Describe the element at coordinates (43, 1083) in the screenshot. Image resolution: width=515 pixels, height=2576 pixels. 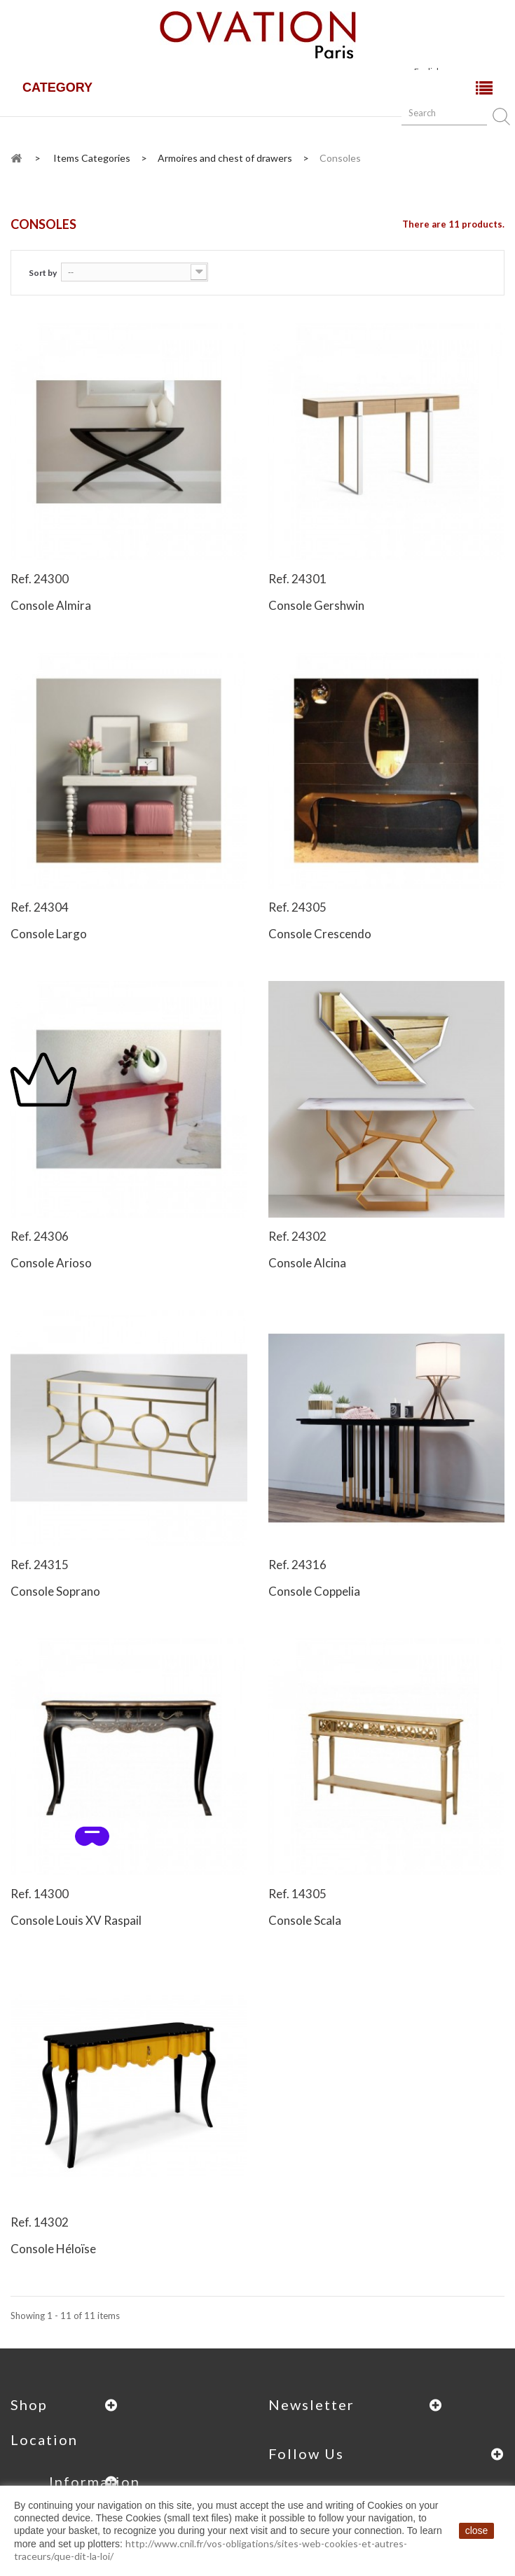
I see `indicates premium or VIP status` at that location.